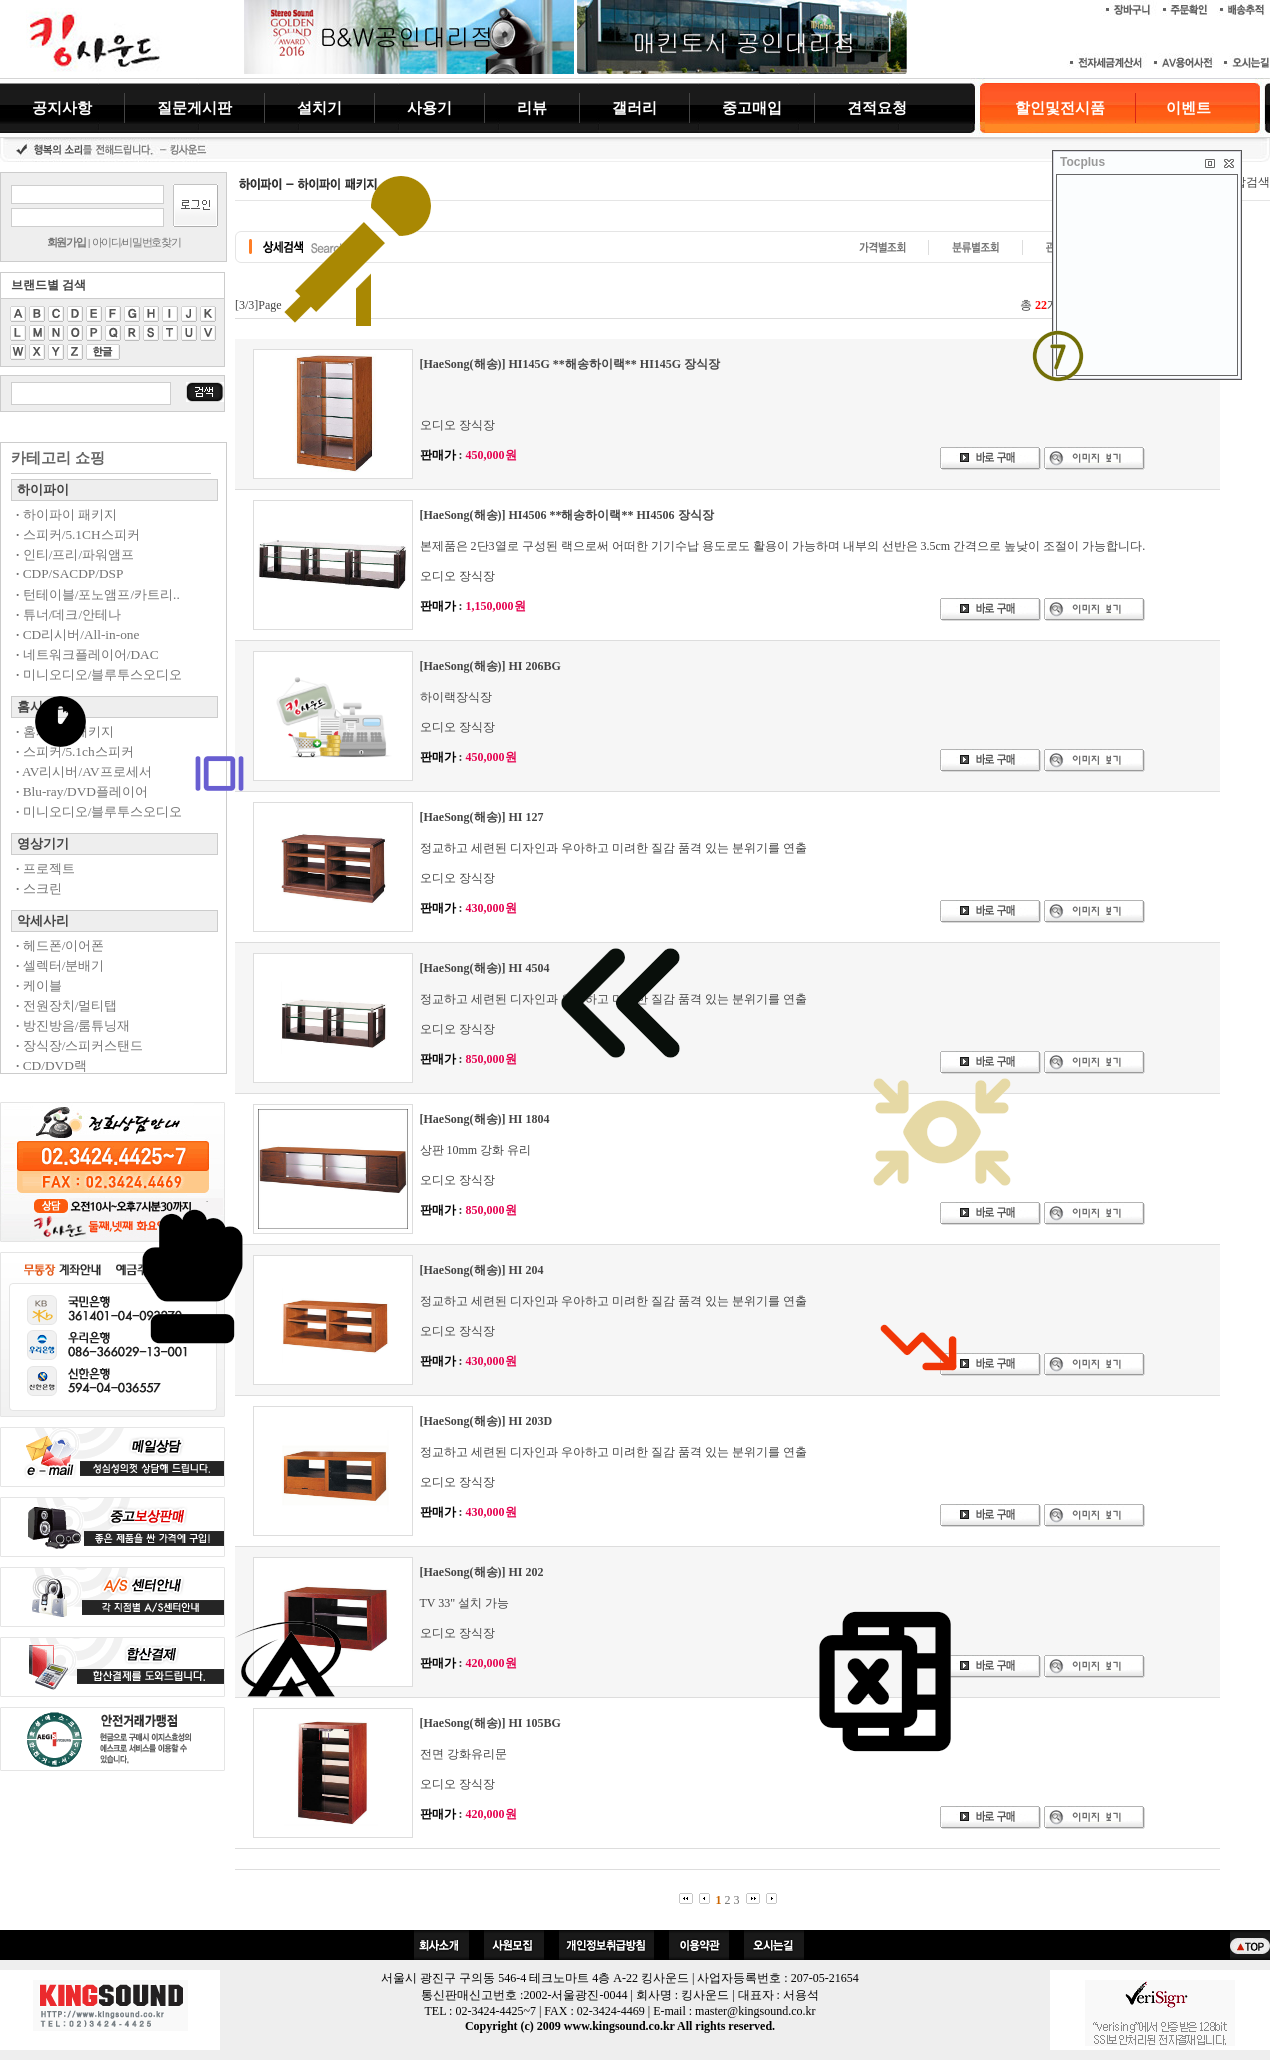 Image resolution: width=1270 pixels, height=2060 pixels. What do you see at coordinates (1058, 356) in the screenshot?
I see `indicates step 7 in a numbered sequence` at bounding box center [1058, 356].